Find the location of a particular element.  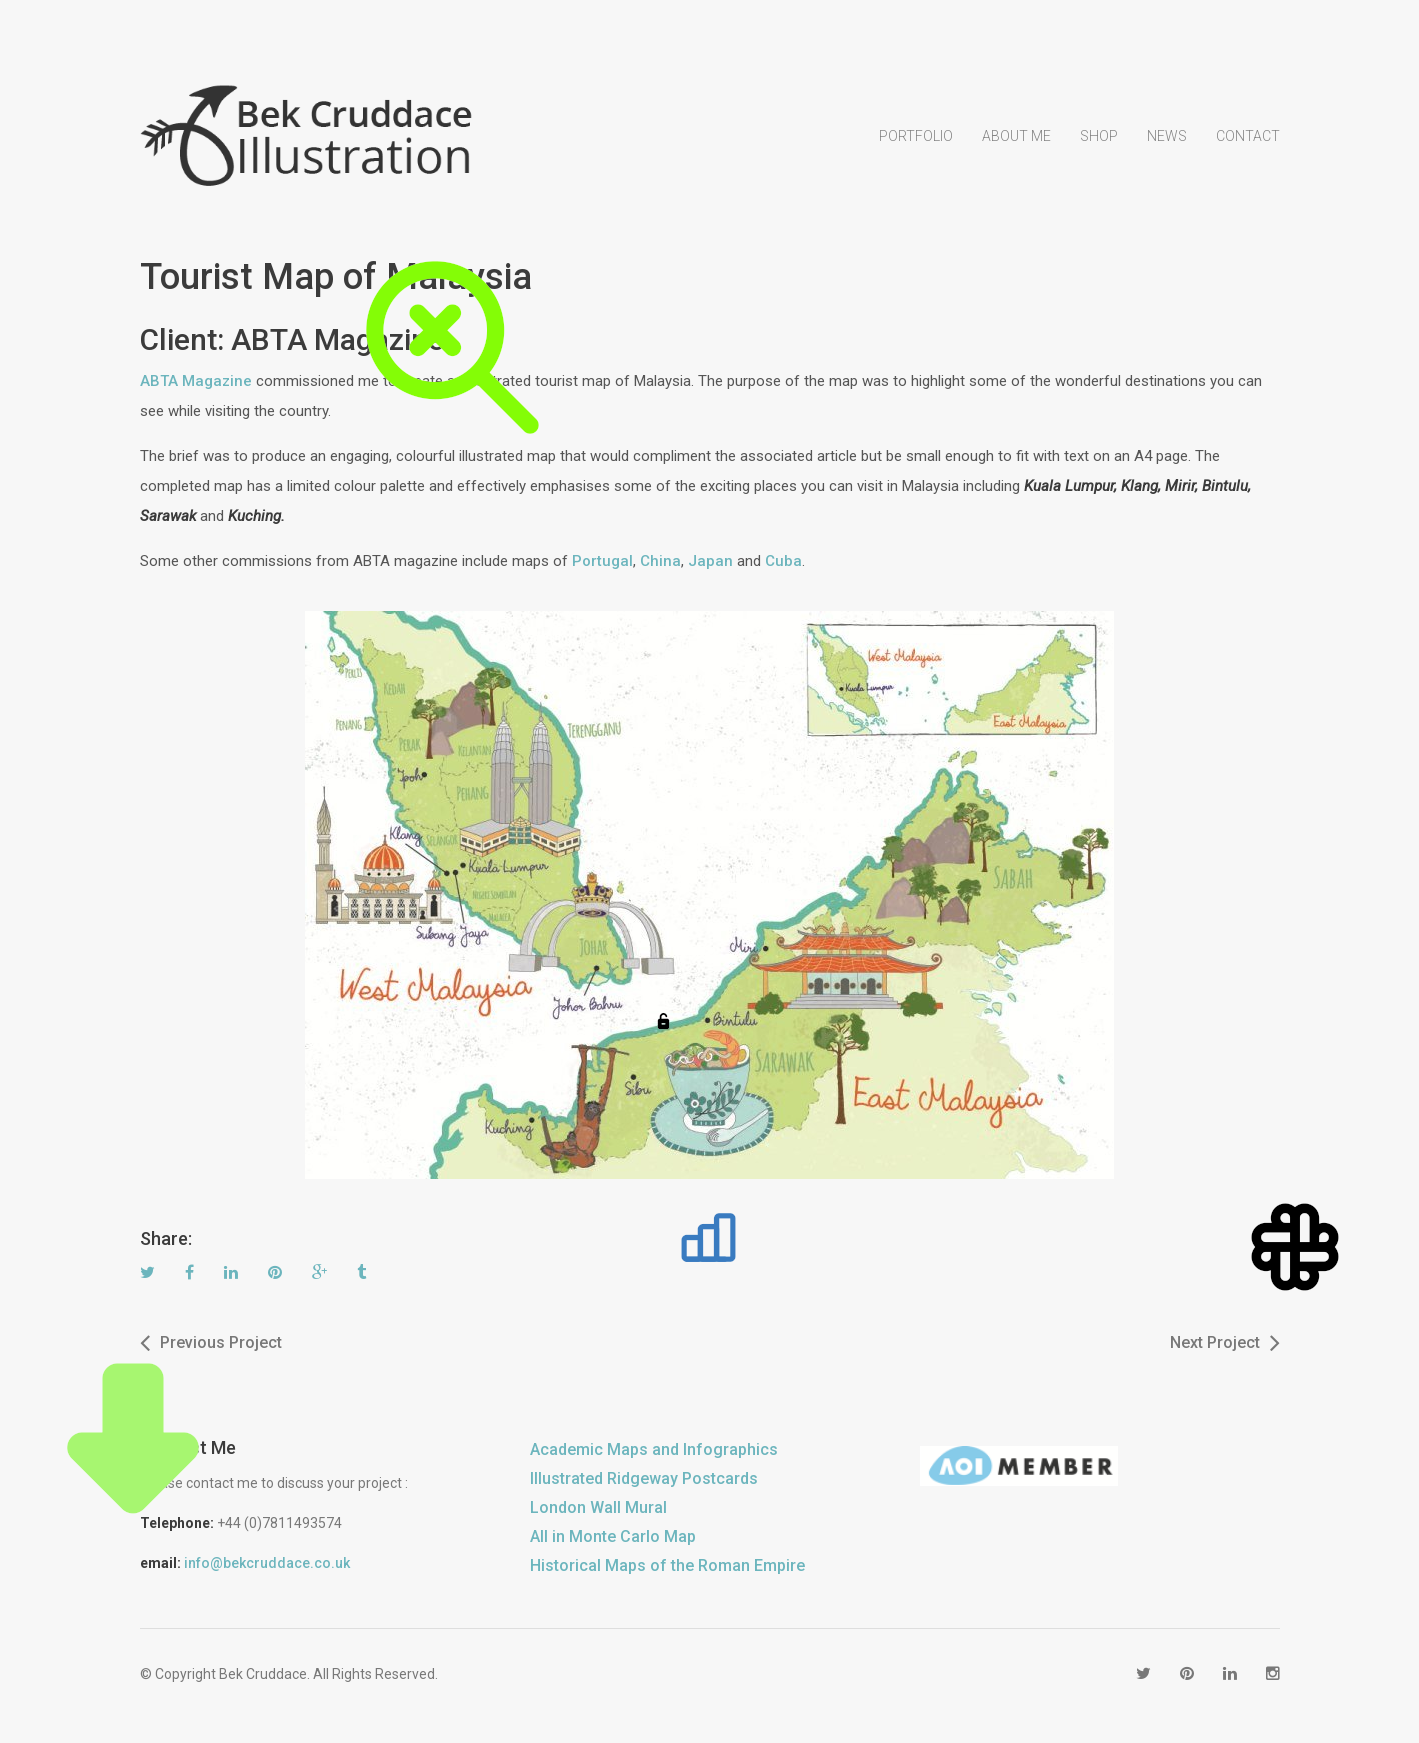

view trending or popular content is located at coordinates (708, 1237).